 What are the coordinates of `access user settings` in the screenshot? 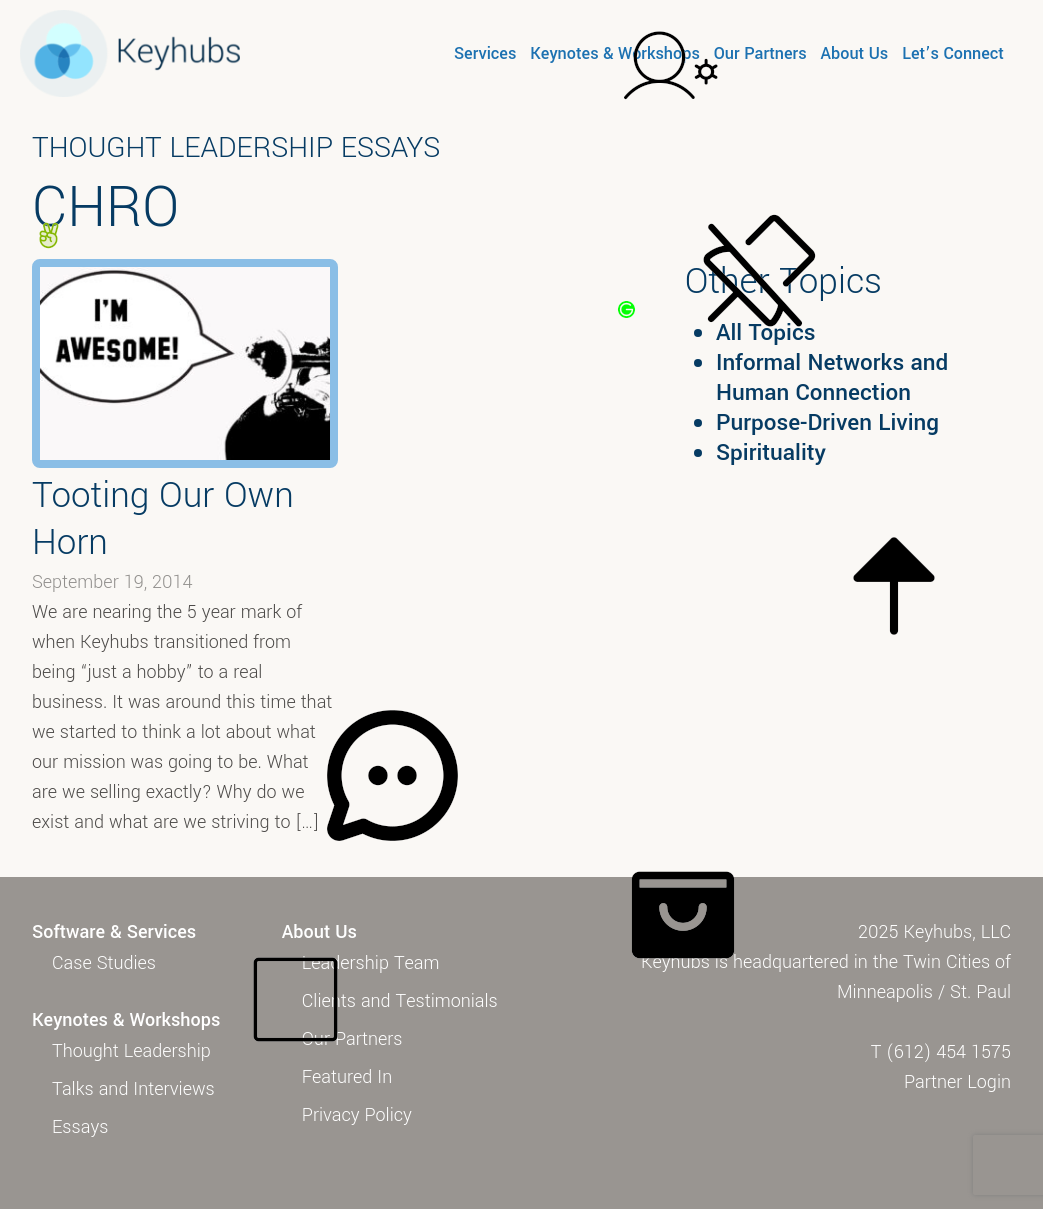 It's located at (667, 68).